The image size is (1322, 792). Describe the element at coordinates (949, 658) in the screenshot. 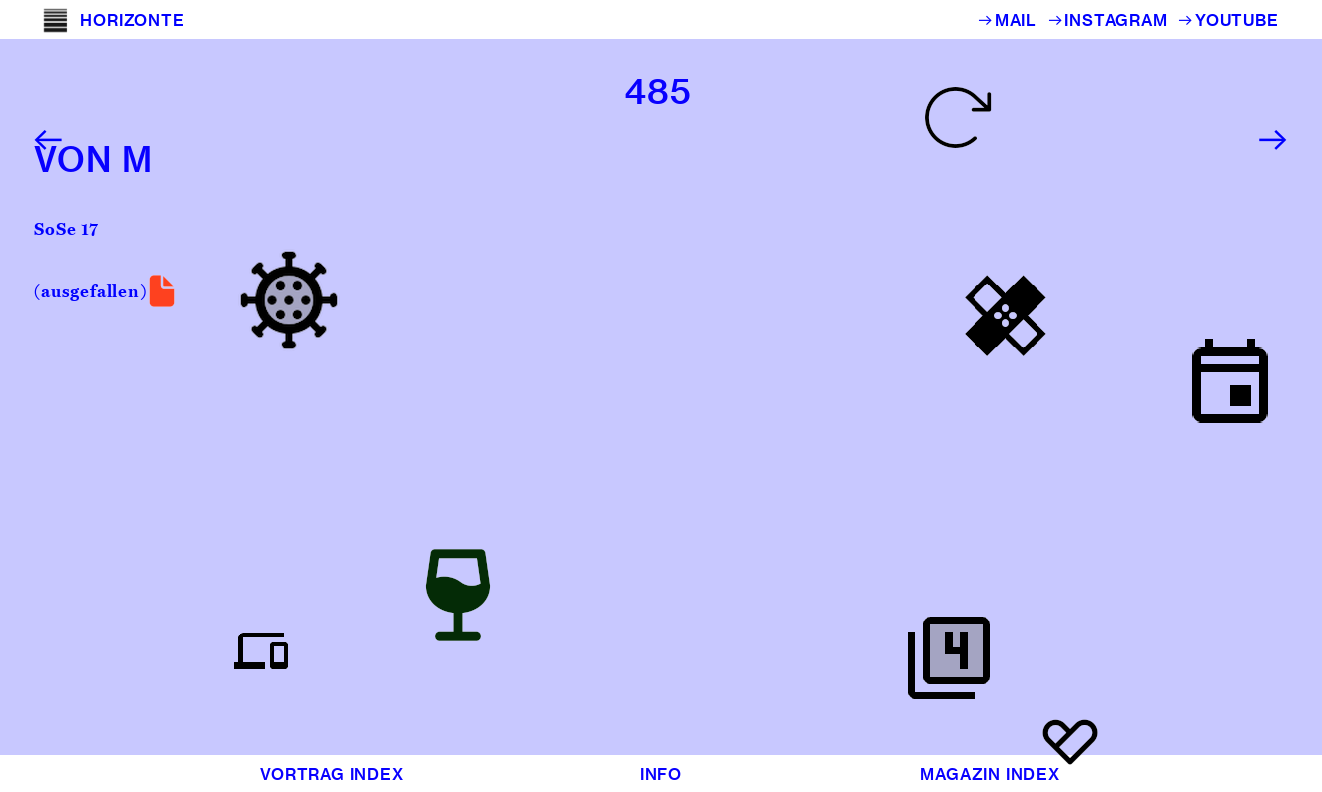

I see `select 4 images or items` at that location.